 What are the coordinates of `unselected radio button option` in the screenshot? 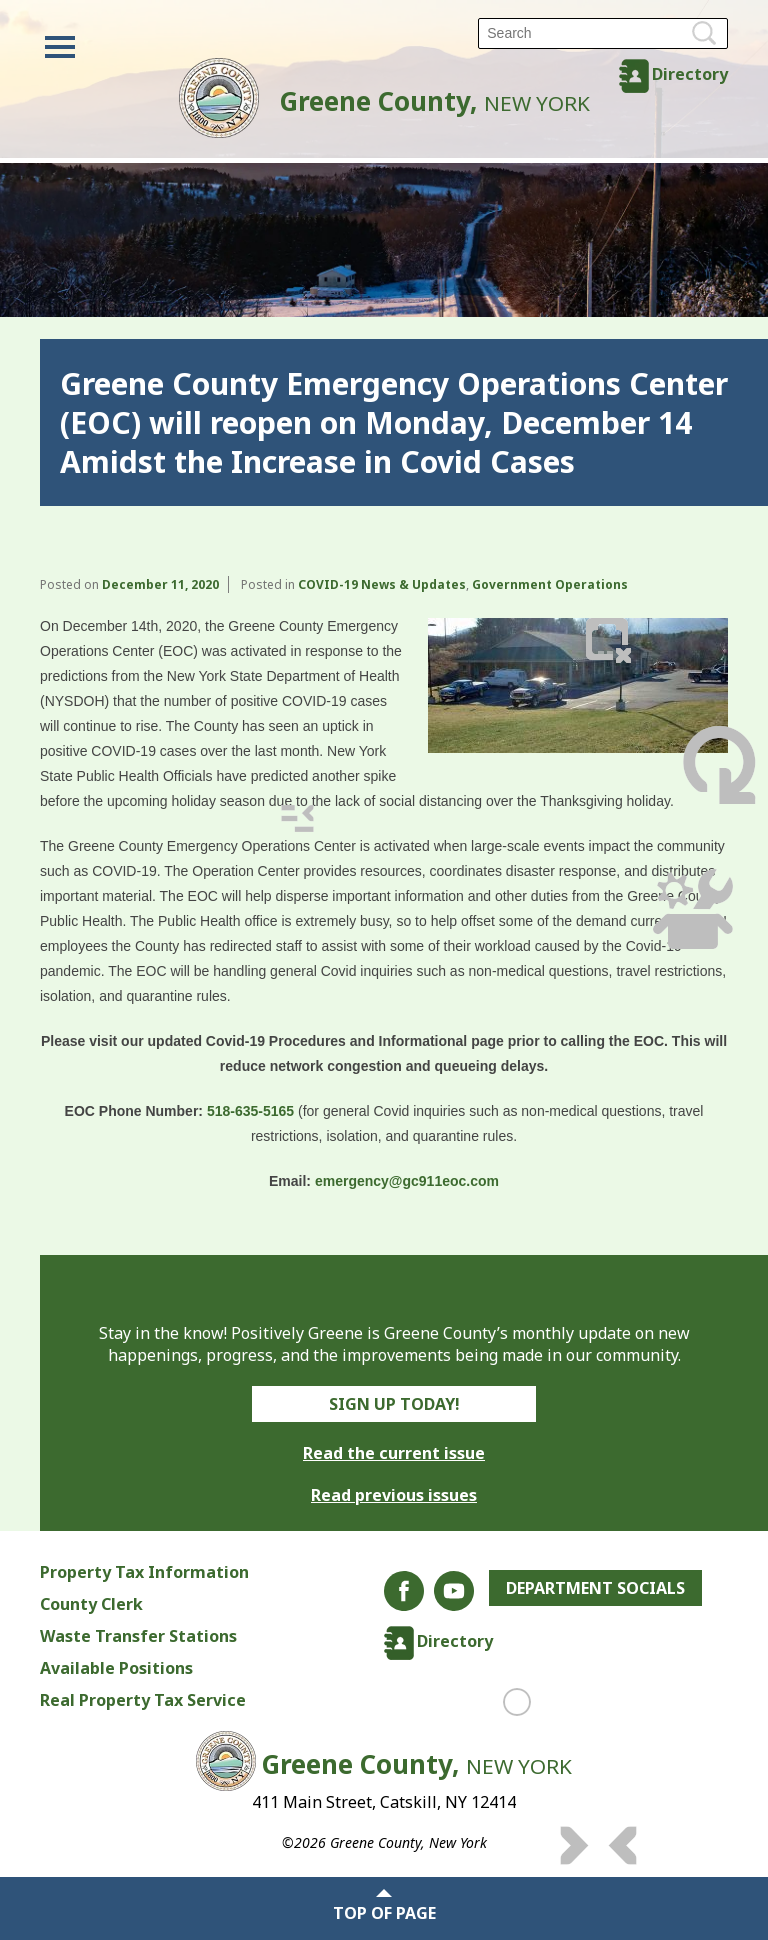 It's located at (517, 1702).